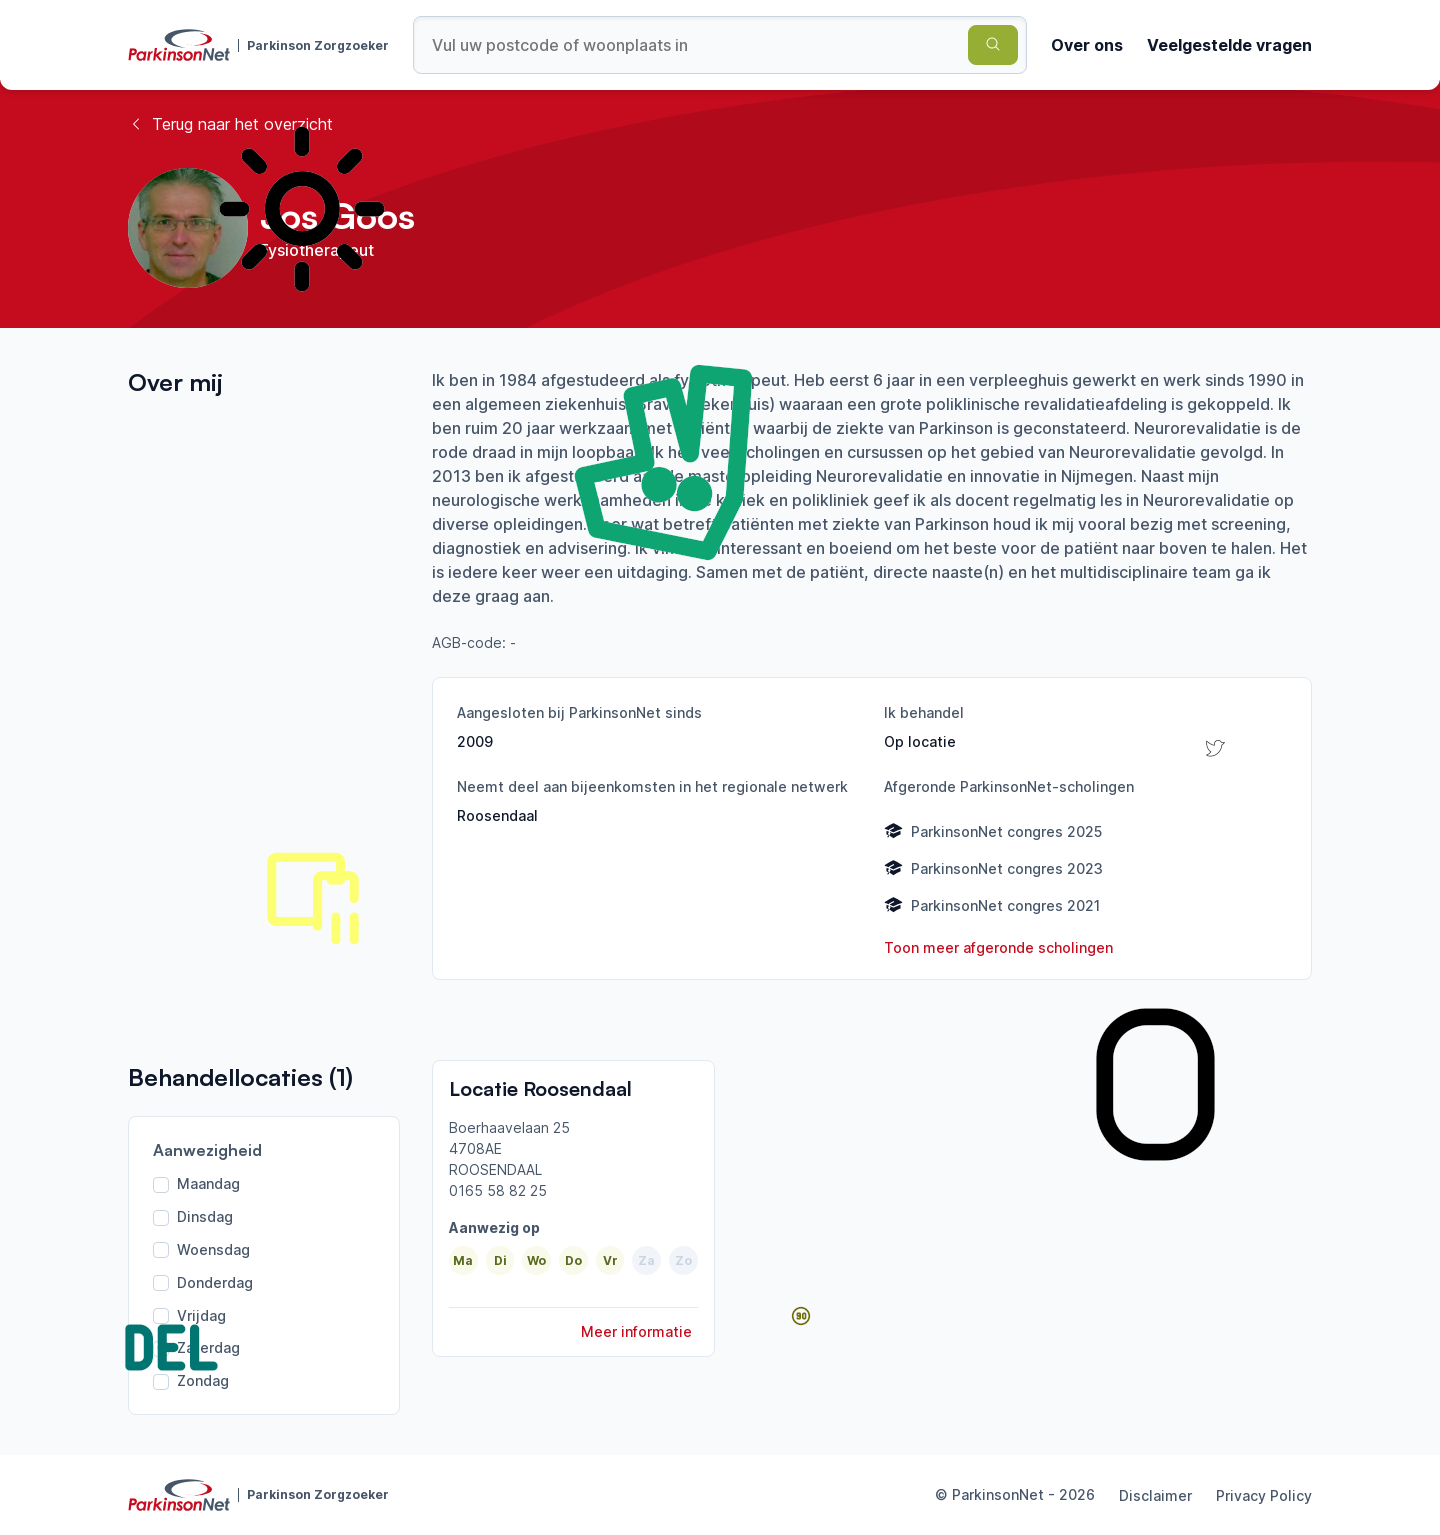 This screenshot has width=1440, height=1535. I want to click on pause syncing across devices, so click(313, 894).